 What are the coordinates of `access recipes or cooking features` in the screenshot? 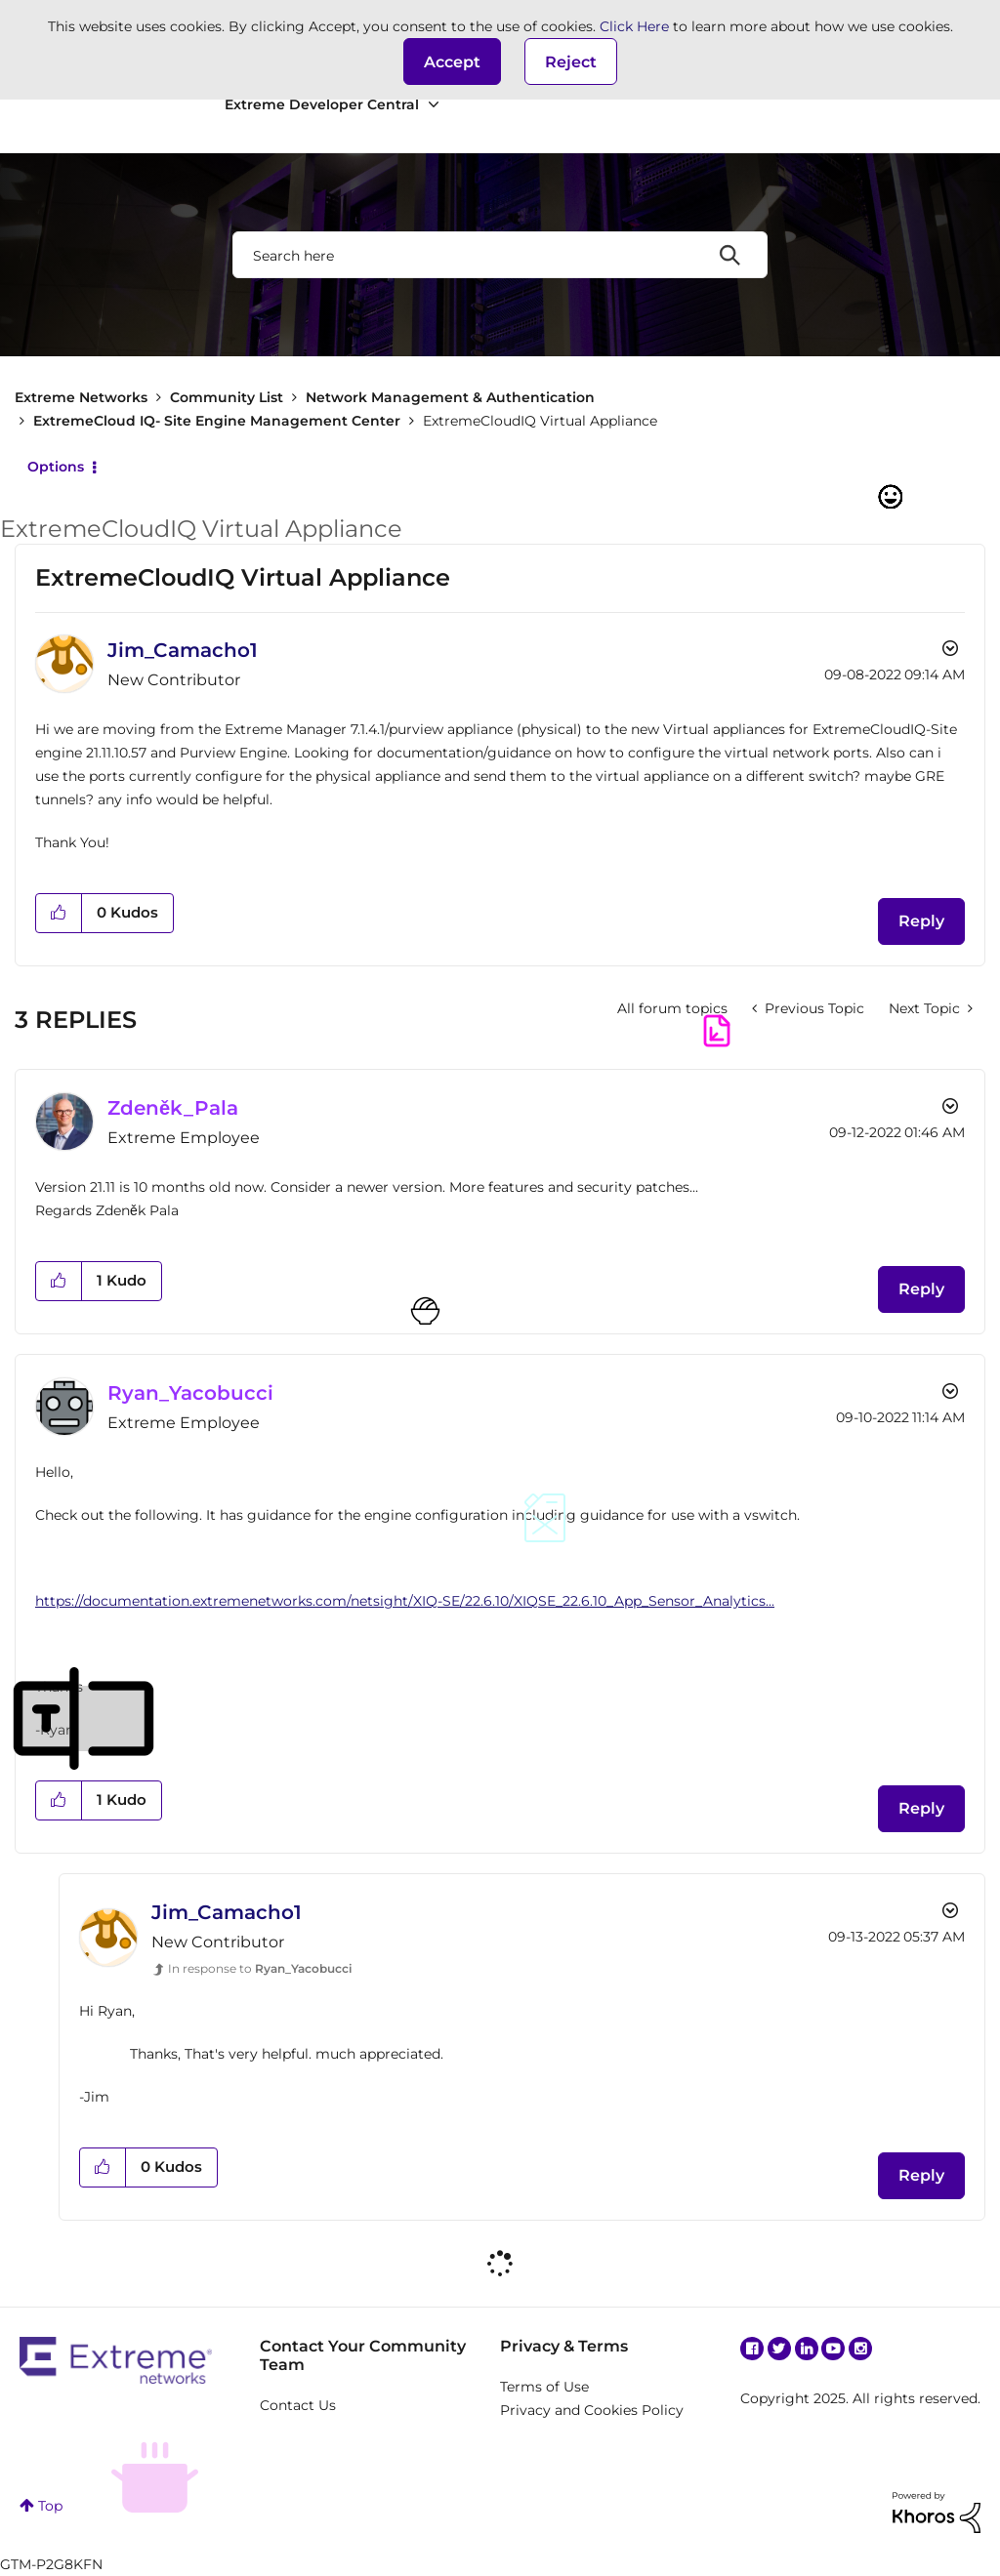 It's located at (154, 2482).